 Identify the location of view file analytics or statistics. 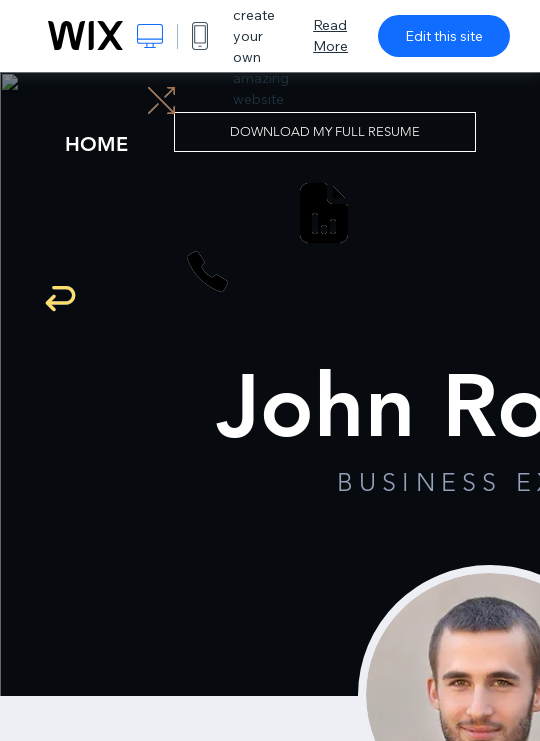
(324, 213).